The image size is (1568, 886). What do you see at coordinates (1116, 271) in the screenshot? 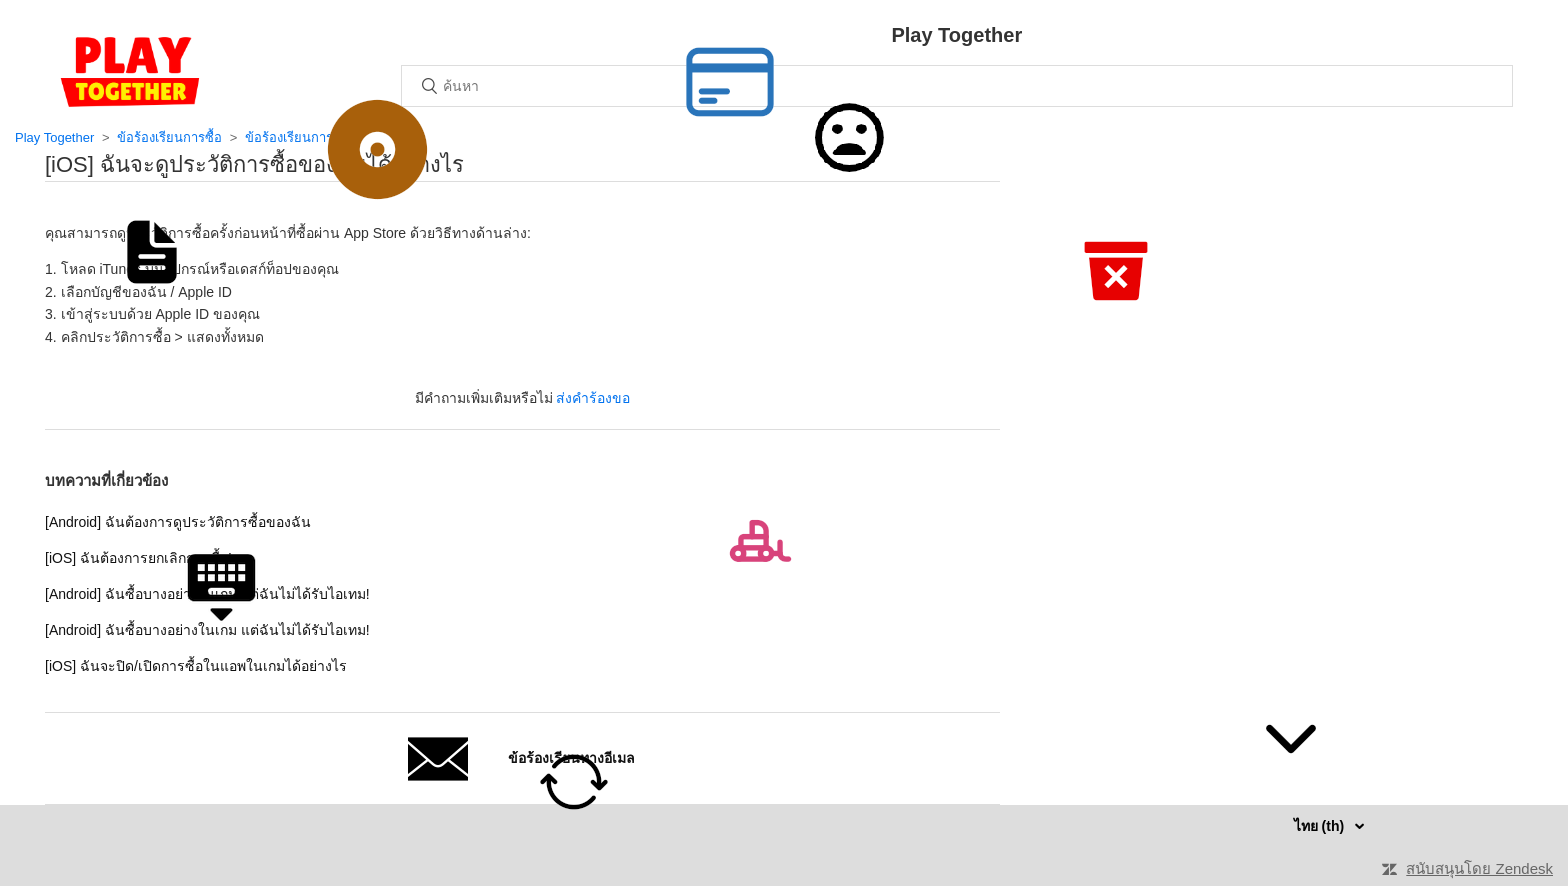
I see `delete selected item` at bounding box center [1116, 271].